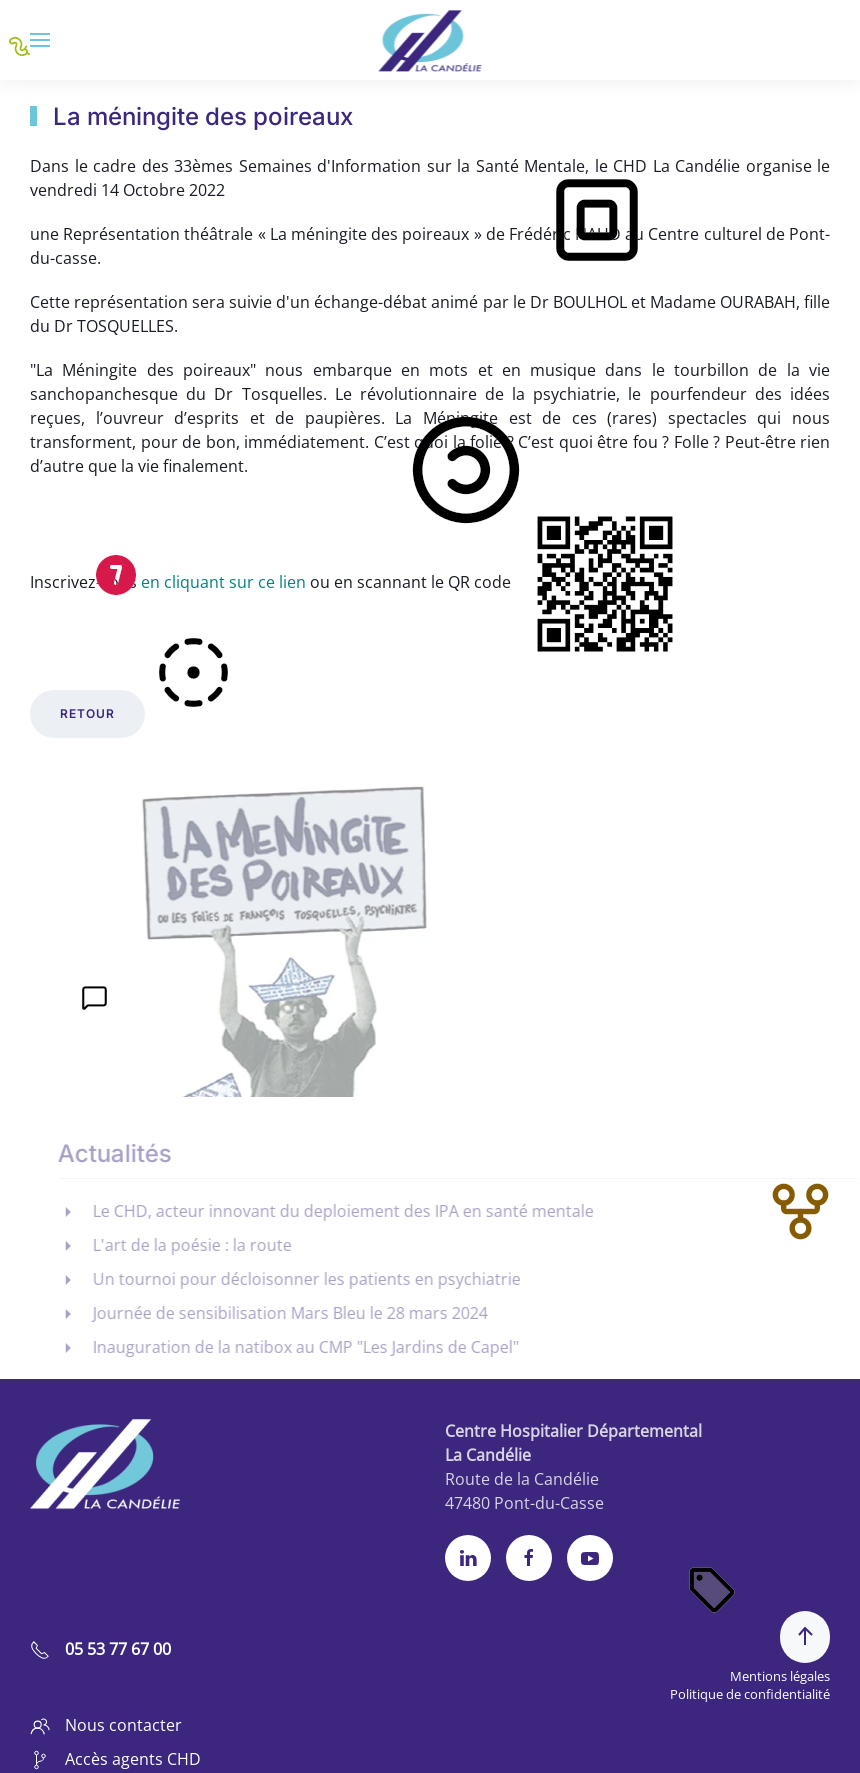 The image size is (860, 1773). What do you see at coordinates (712, 1590) in the screenshot?
I see `view or apply tags to an item` at bounding box center [712, 1590].